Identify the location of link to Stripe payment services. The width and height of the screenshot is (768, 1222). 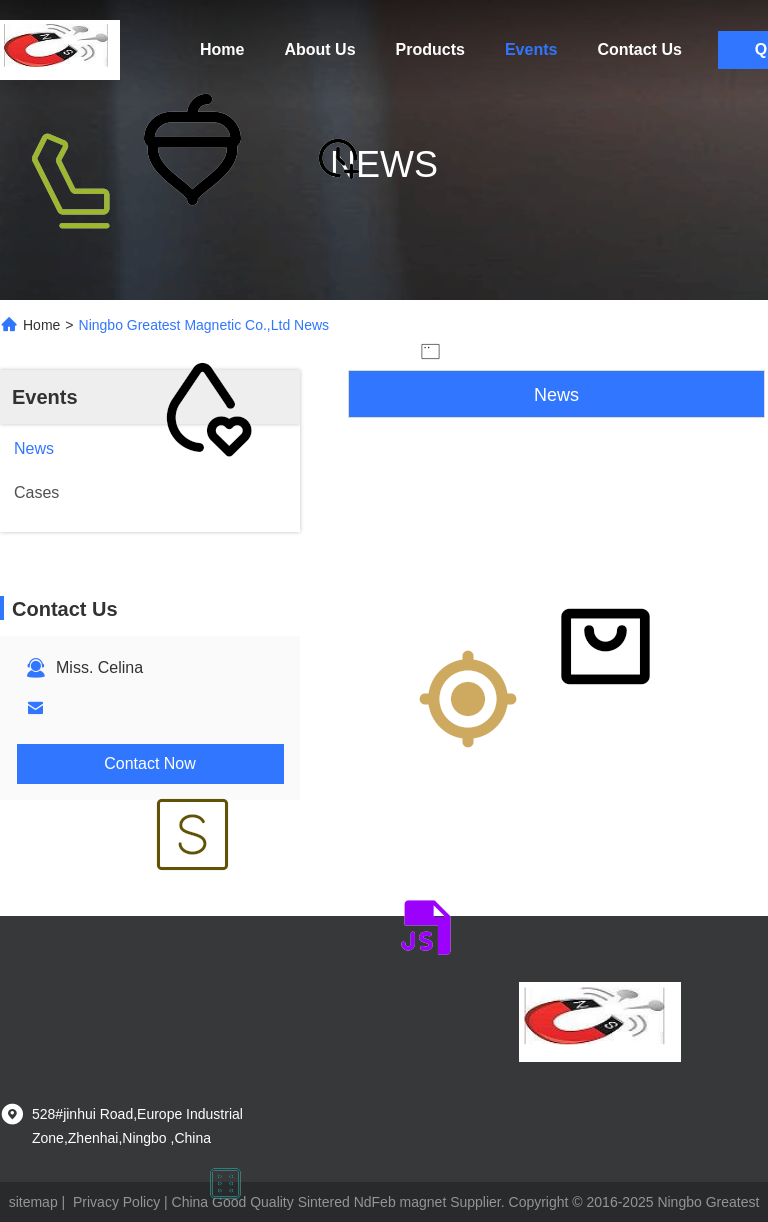
(192, 834).